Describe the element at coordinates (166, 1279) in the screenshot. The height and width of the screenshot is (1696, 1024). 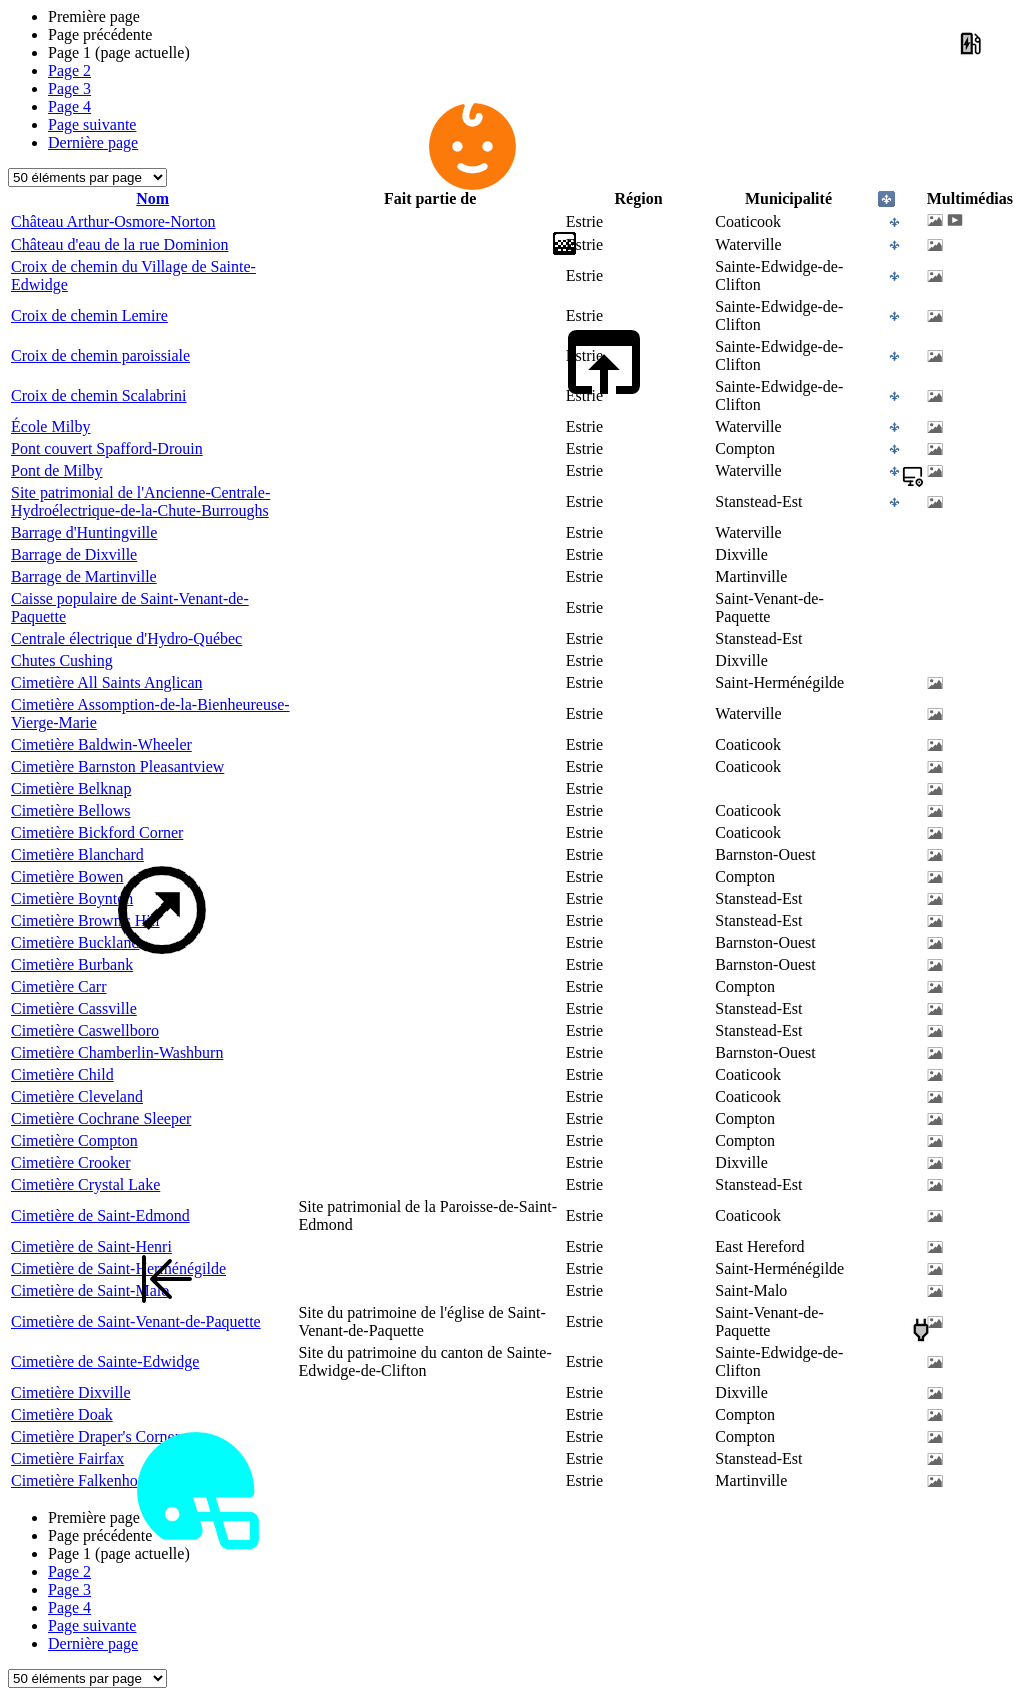
I see `go back to the beginning` at that location.